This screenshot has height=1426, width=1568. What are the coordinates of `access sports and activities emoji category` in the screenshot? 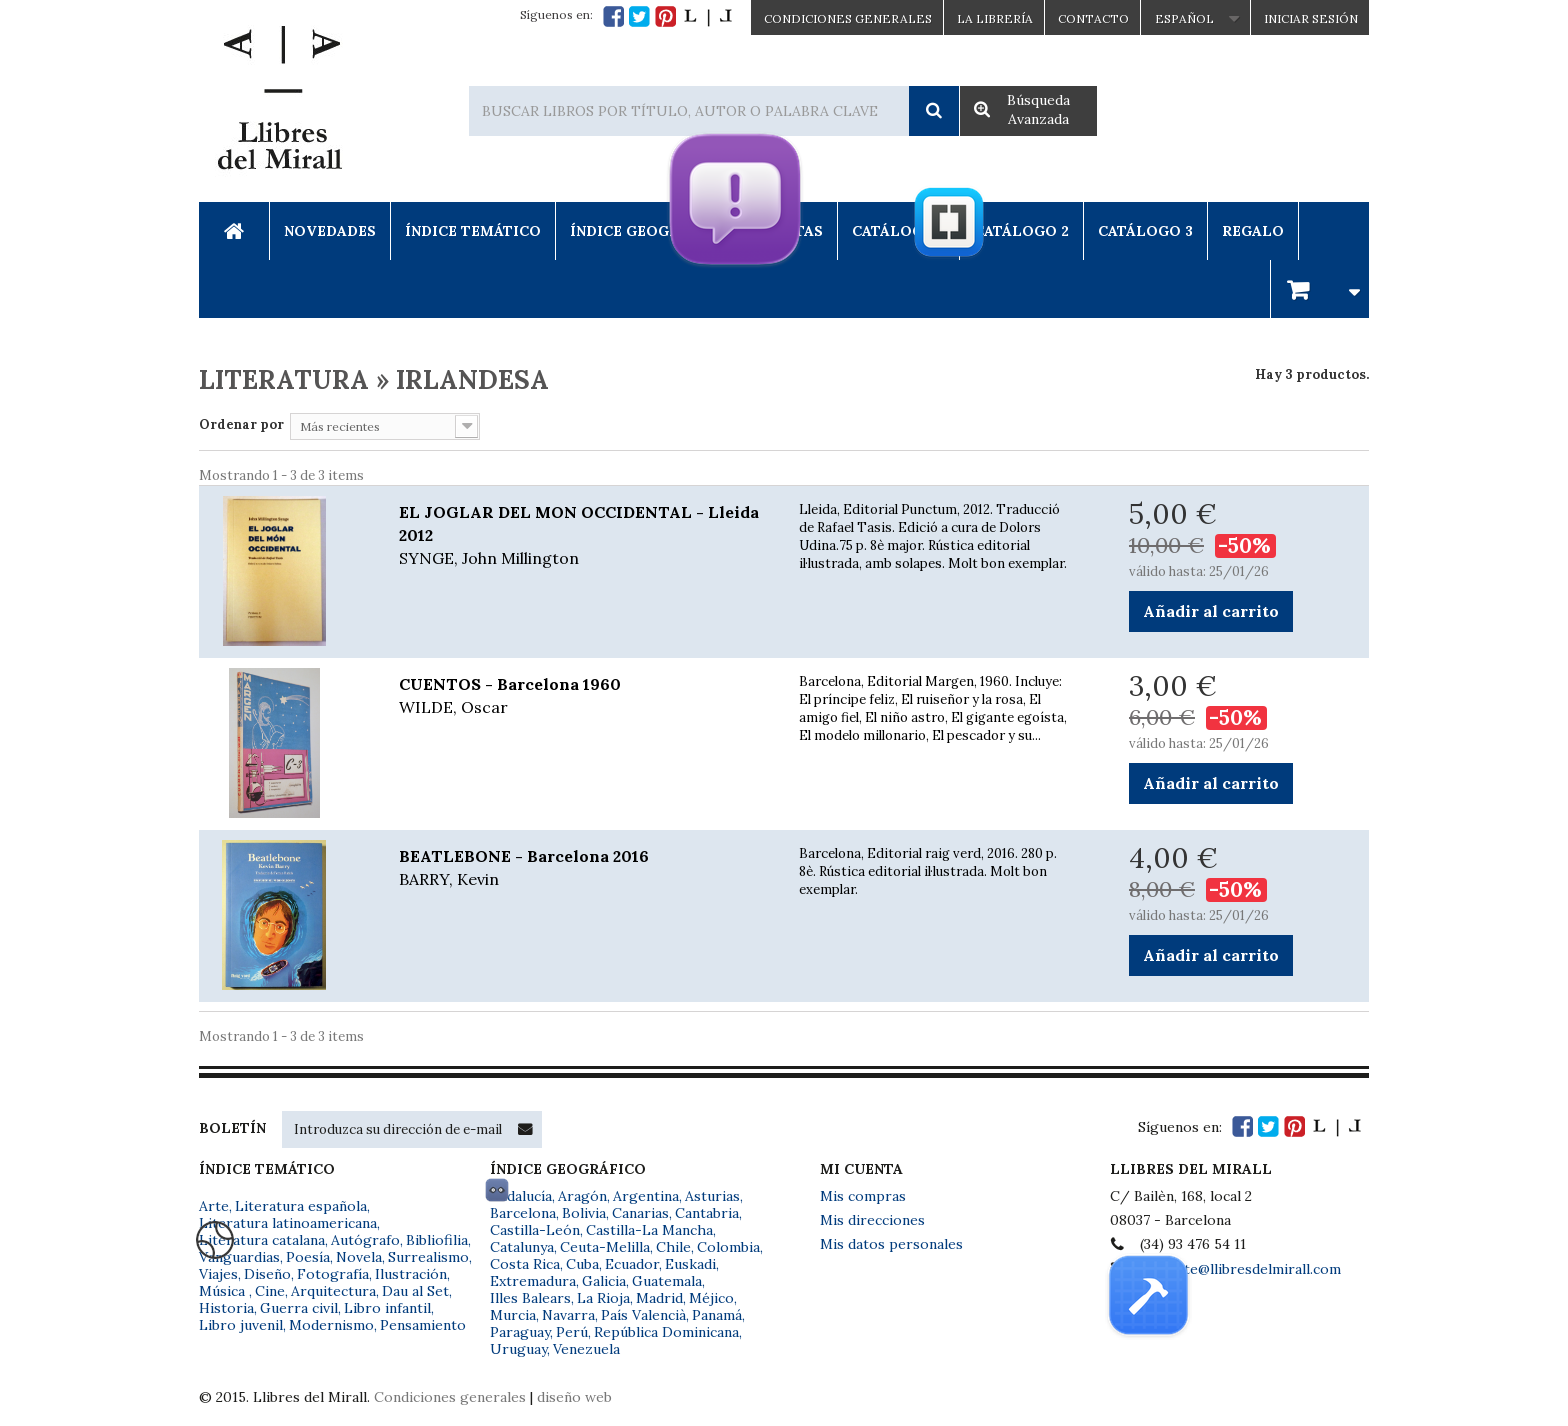 It's located at (215, 1240).